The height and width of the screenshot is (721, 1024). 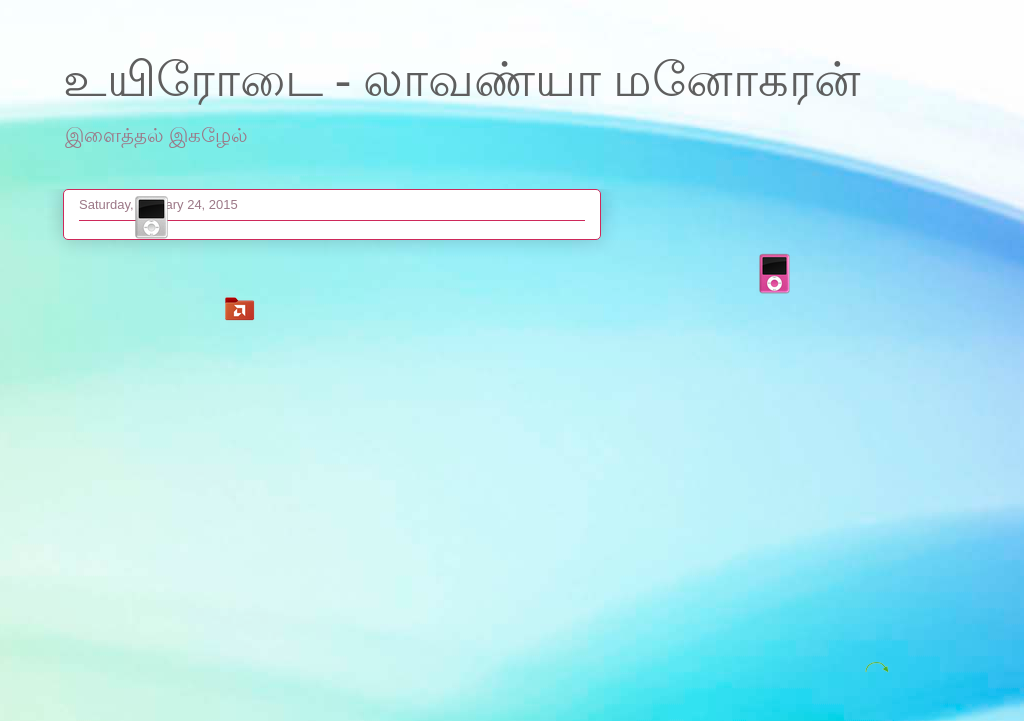 What do you see at coordinates (774, 264) in the screenshot?
I see `sync or manage your iPod nano device` at bounding box center [774, 264].